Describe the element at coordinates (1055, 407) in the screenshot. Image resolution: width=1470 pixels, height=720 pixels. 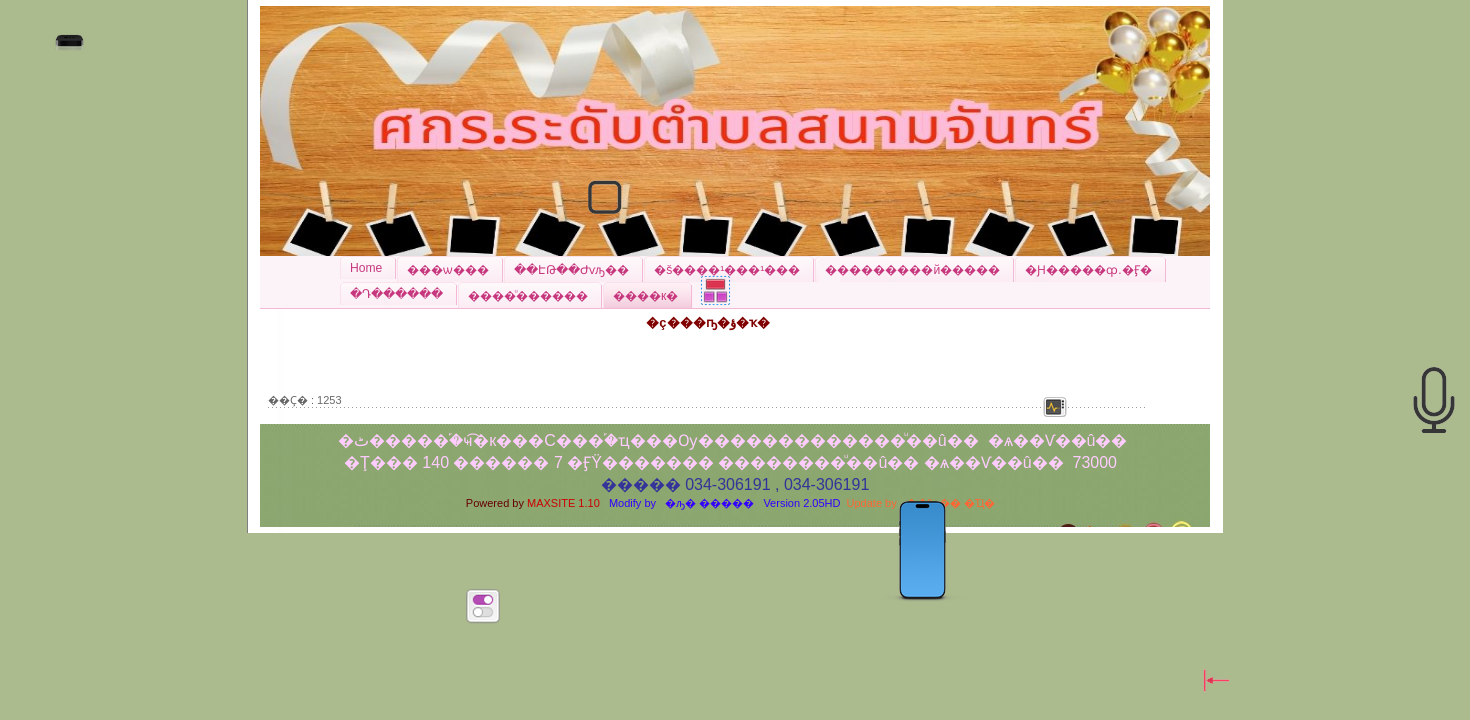
I see `open system monitor to view CPU and memory usage` at that location.